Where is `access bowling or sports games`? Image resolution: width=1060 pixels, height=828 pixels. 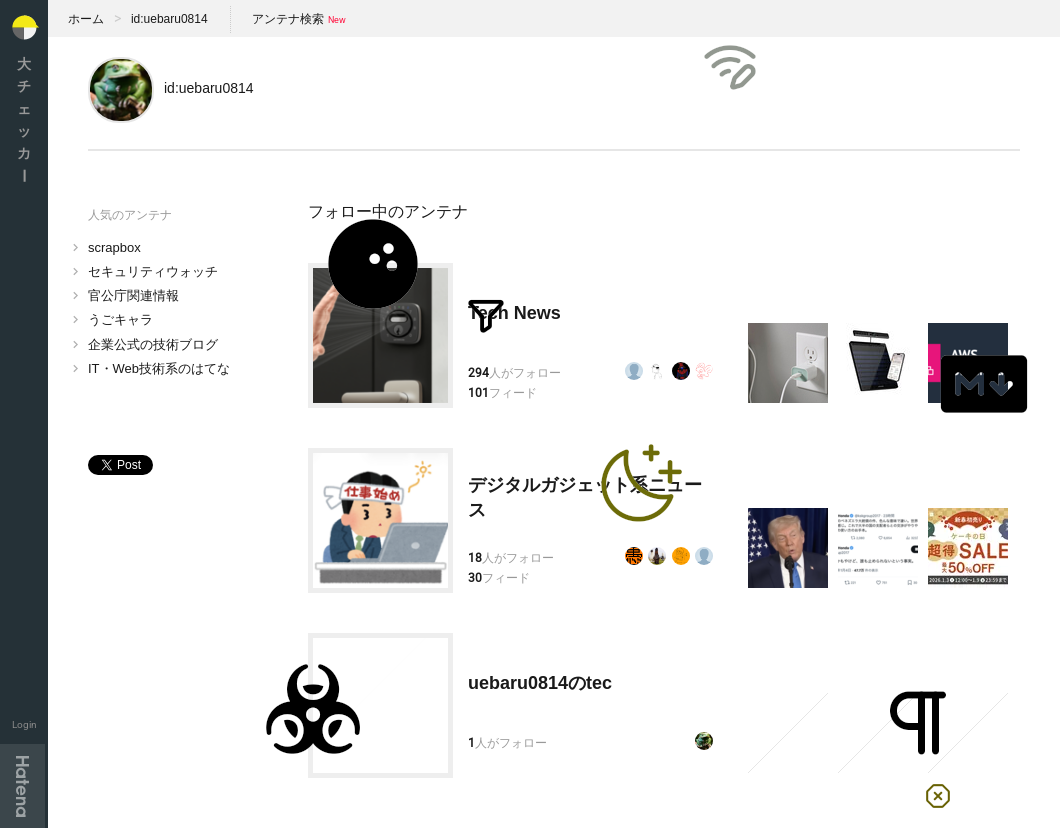
access bowling or sports games is located at coordinates (373, 264).